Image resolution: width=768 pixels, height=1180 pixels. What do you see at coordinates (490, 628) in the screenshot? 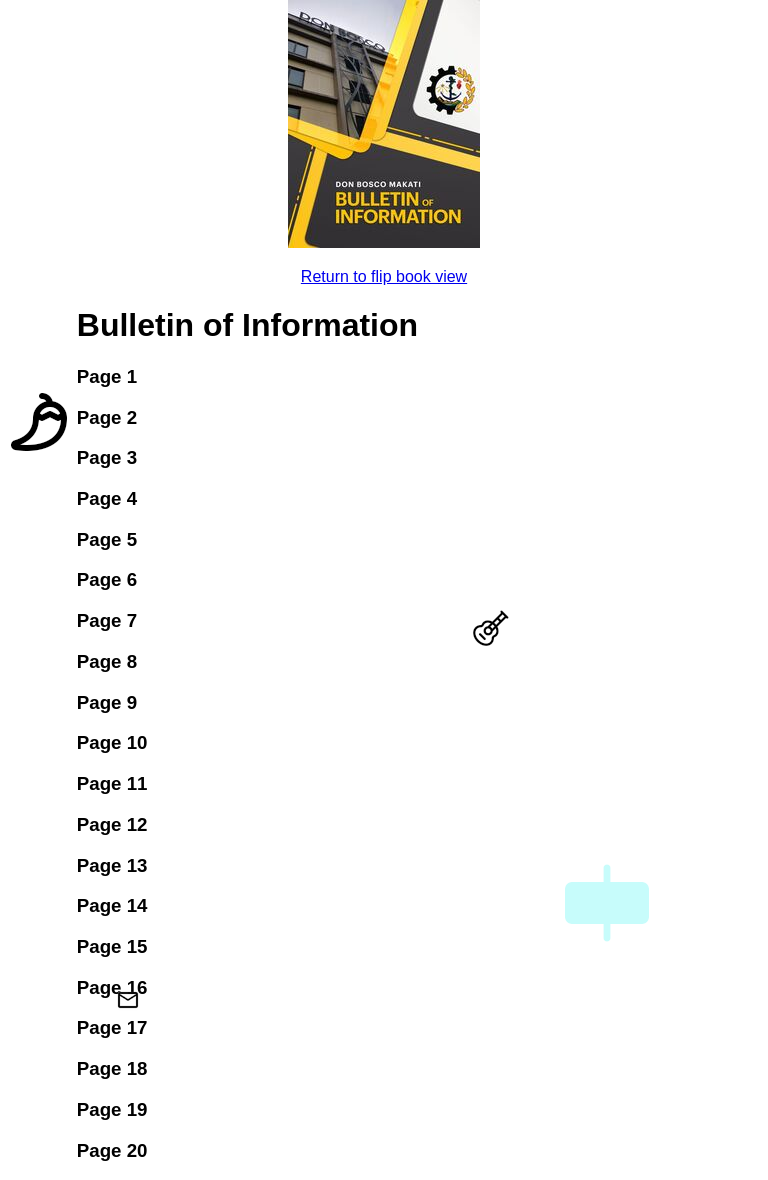
I see `access music or instrument features` at bounding box center [490, 628].